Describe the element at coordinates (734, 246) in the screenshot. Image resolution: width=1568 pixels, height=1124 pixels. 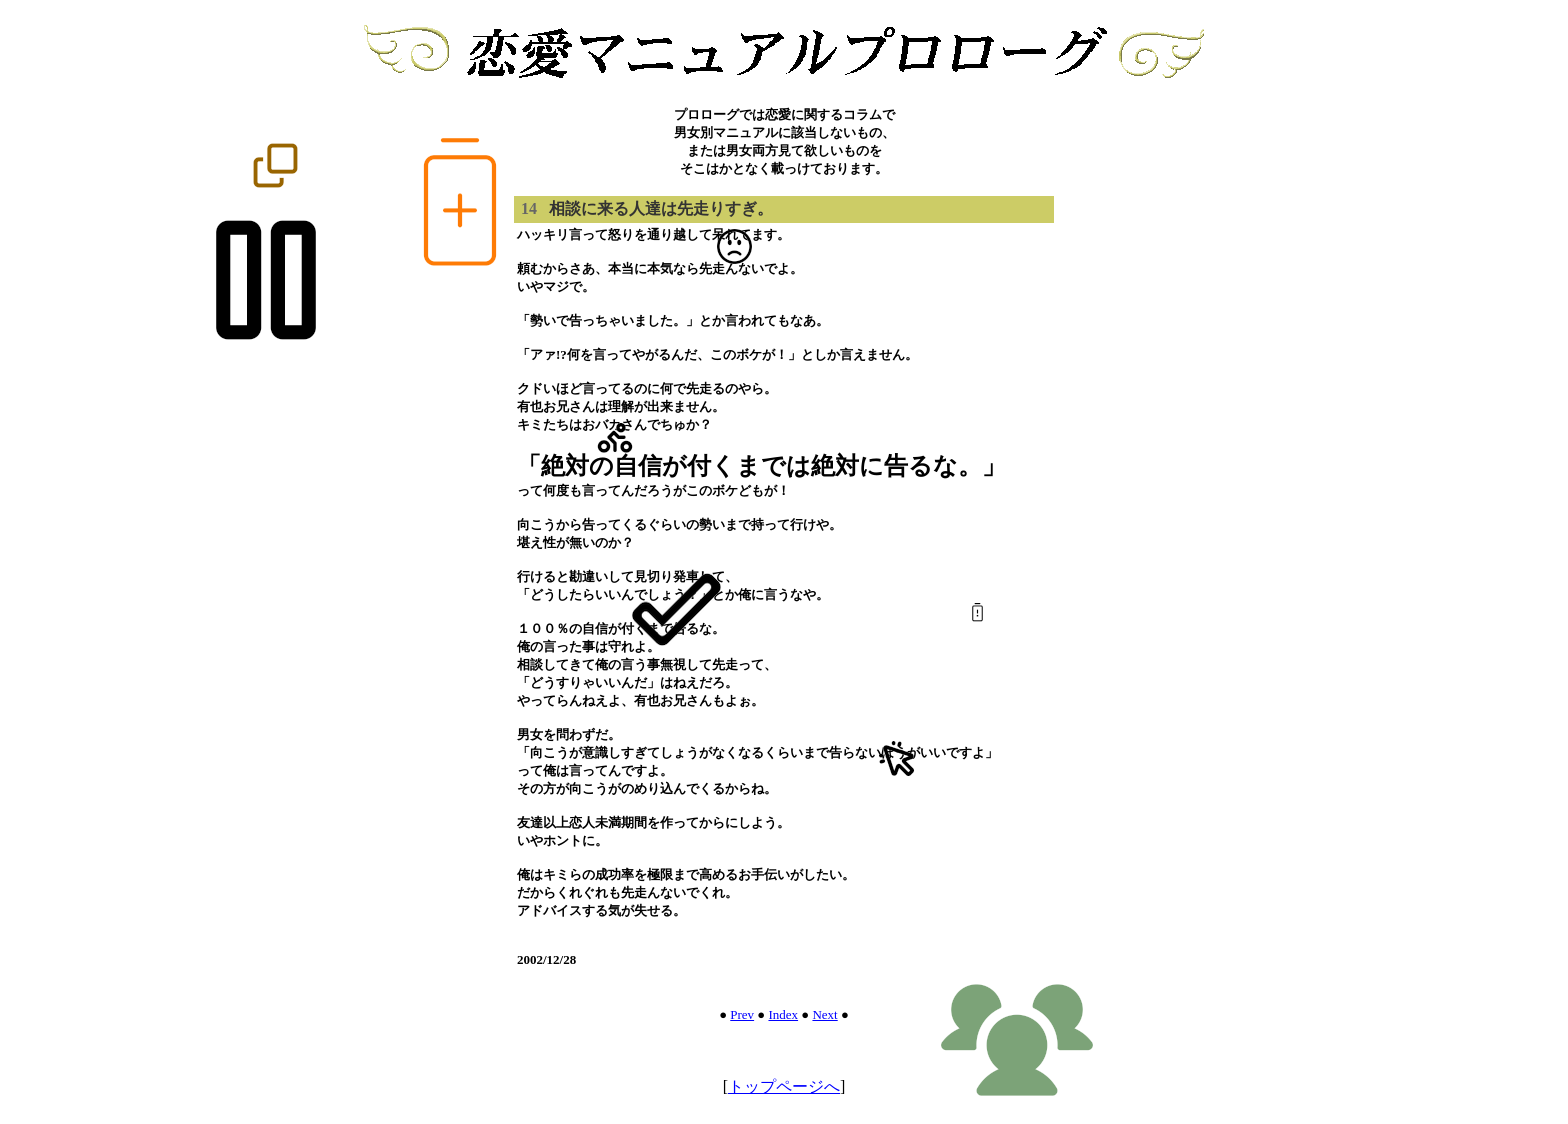
I see `indicate negative feedback or dissatisfaction` at that location.